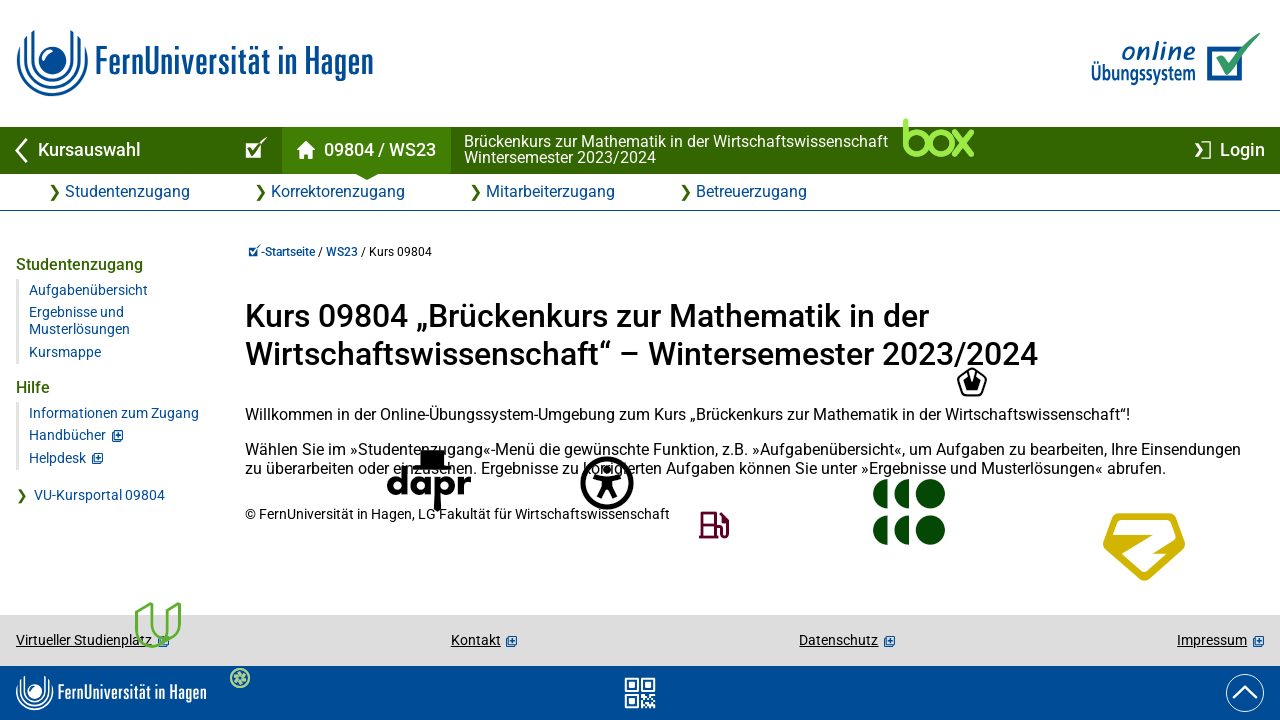 This screenshot has width=1280, height=720. I want to click on openverse logo, so click(909, 512).